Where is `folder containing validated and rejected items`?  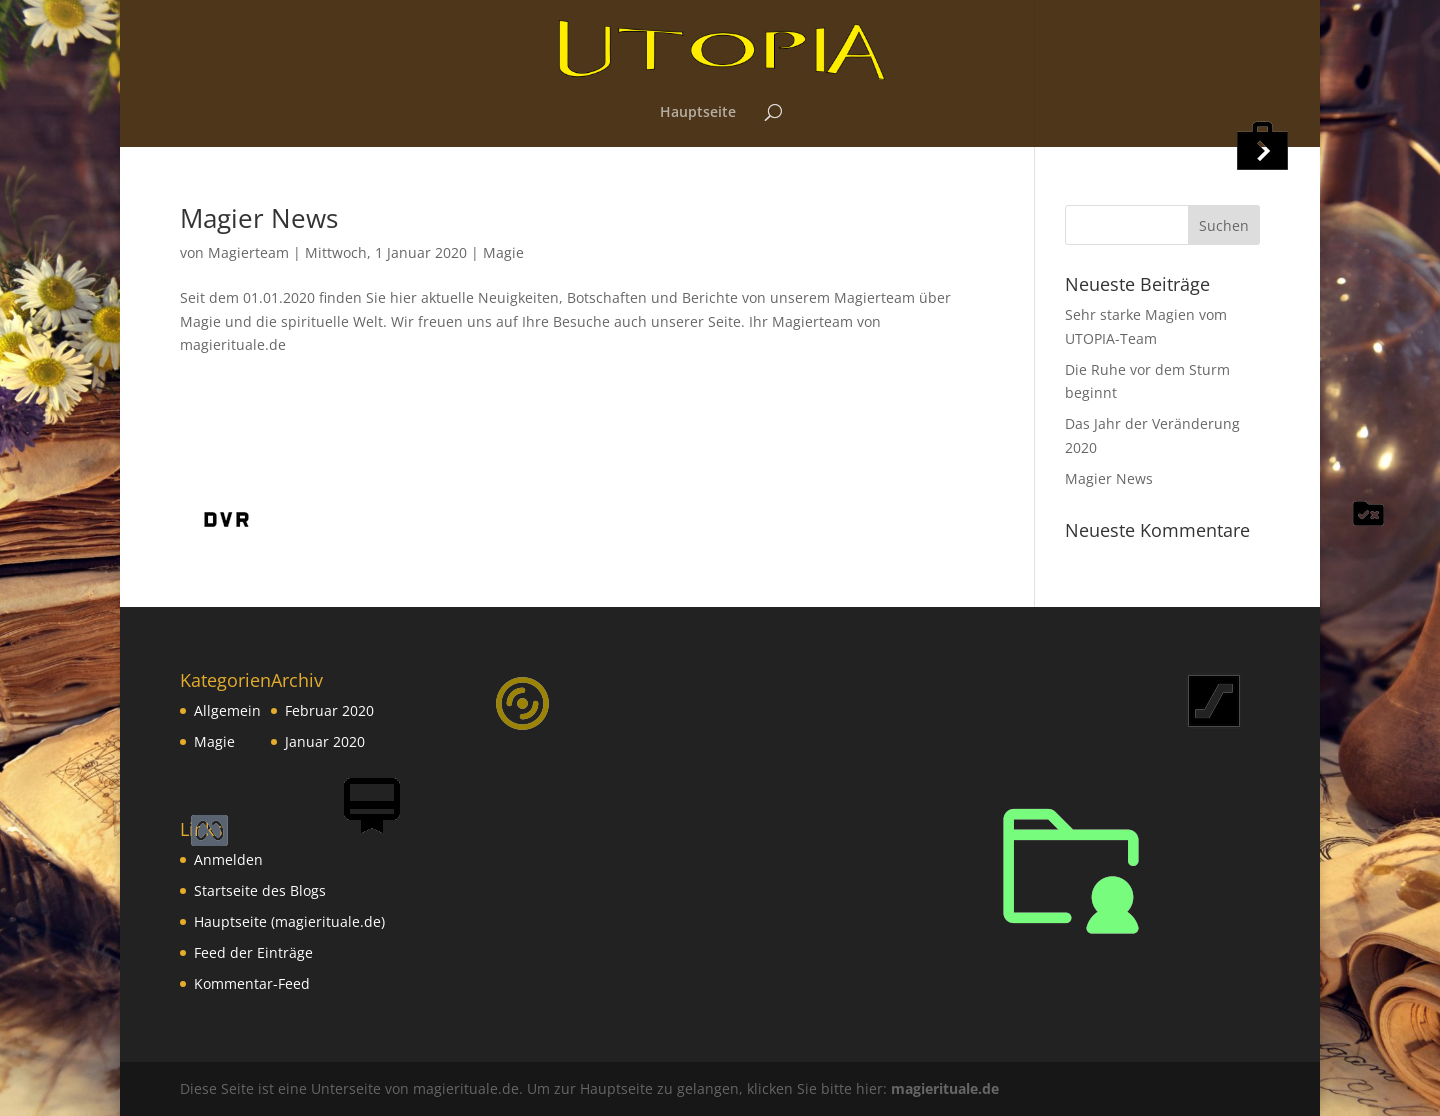
folder containing validated and rejected items is located at coordinates (1368, 513).